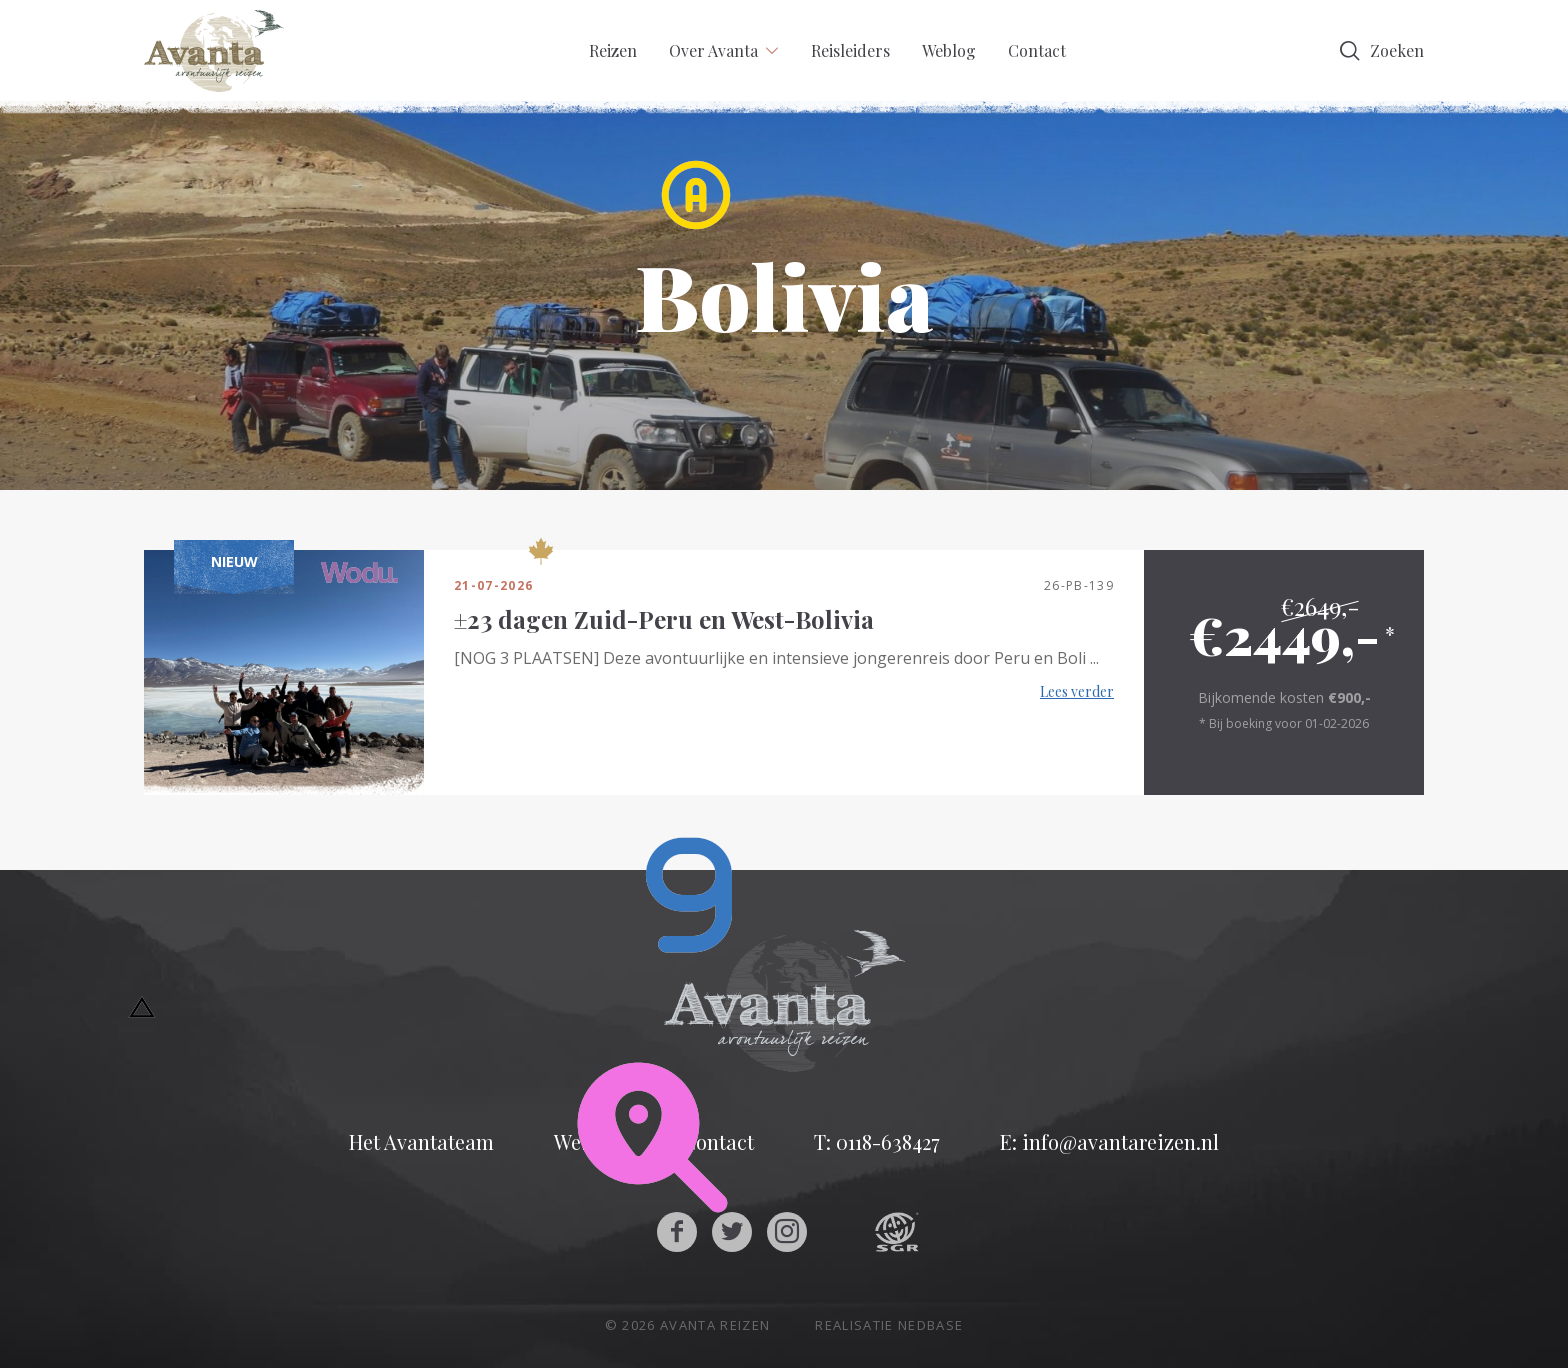 This screenshot has width=1568, height=1368. Describe the element at coordinates (652, 1137) in the screenshot. I see `search for a location on the map` at that location.